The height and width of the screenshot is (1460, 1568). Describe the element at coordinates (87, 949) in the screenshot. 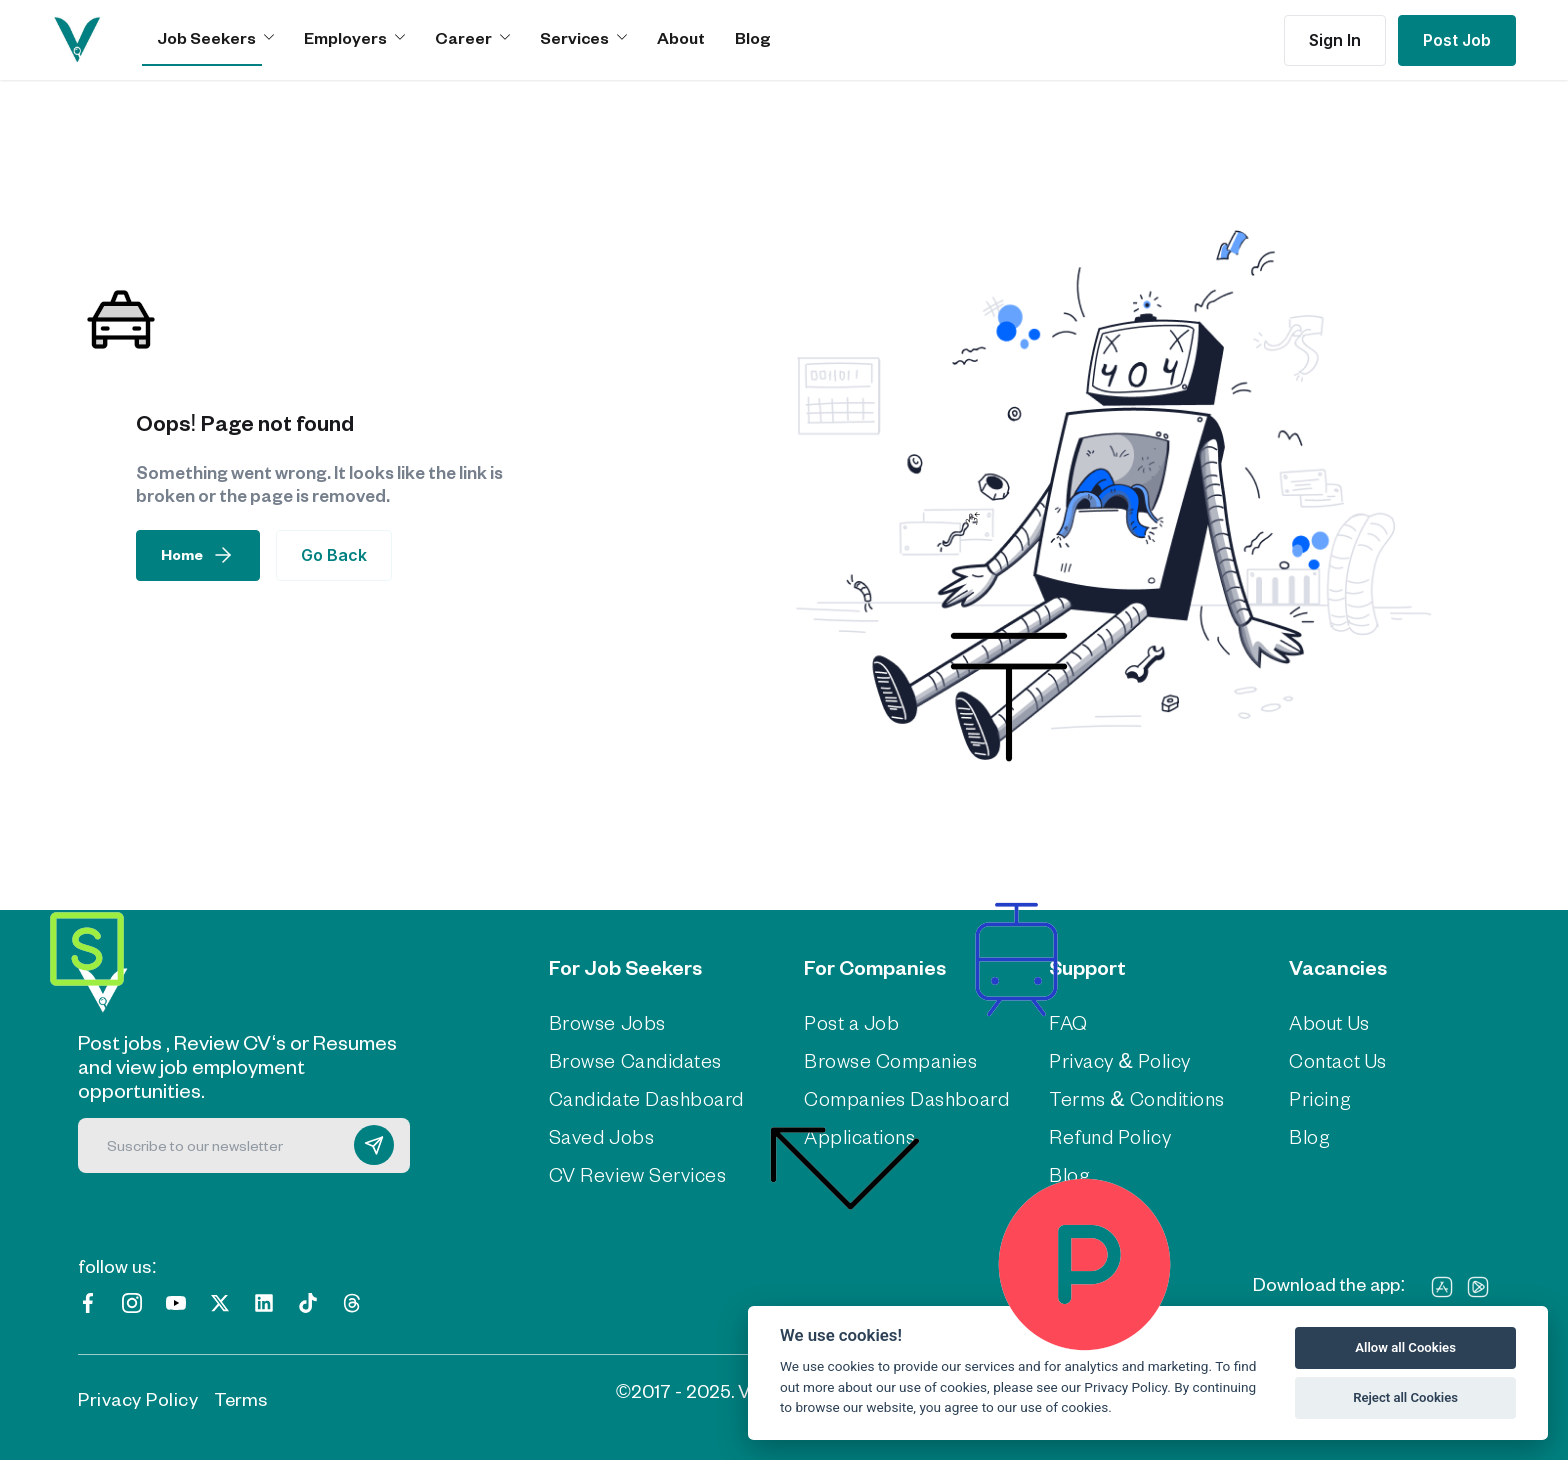

I see `link to Stripe payment services` at that location.